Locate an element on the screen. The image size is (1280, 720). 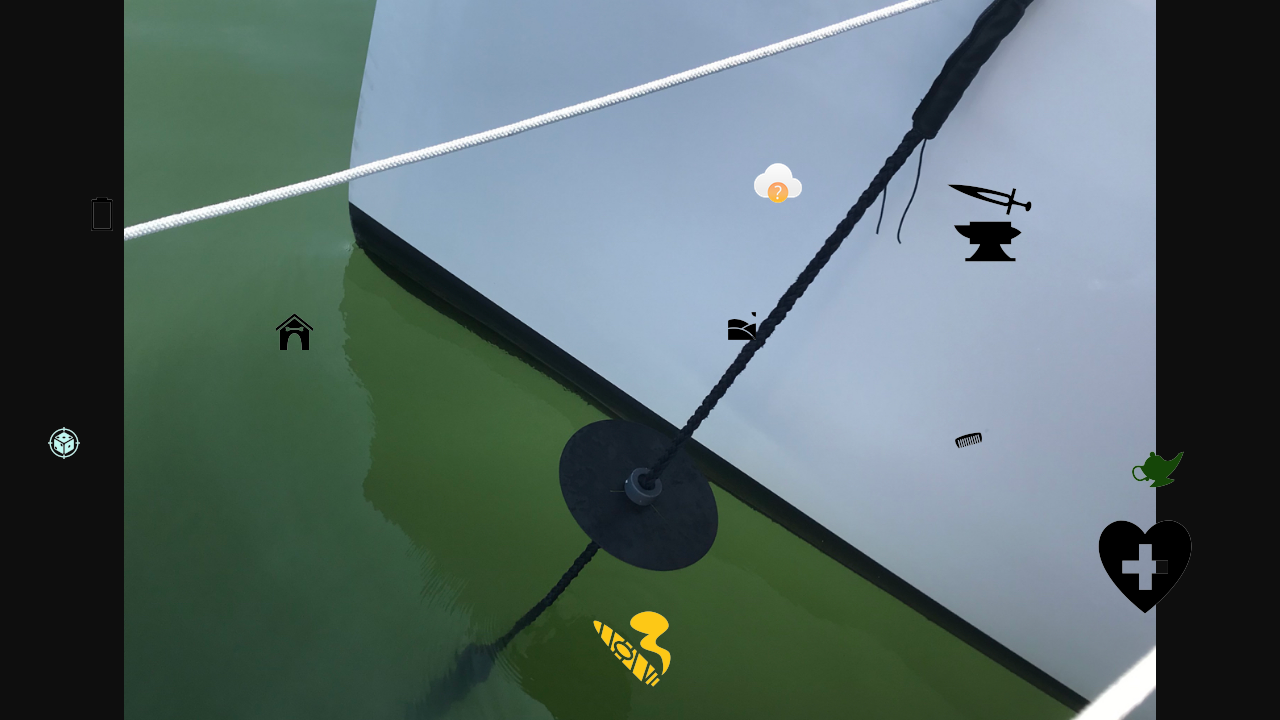
target a random selection or dice roll is located at coordinates (64, 443).